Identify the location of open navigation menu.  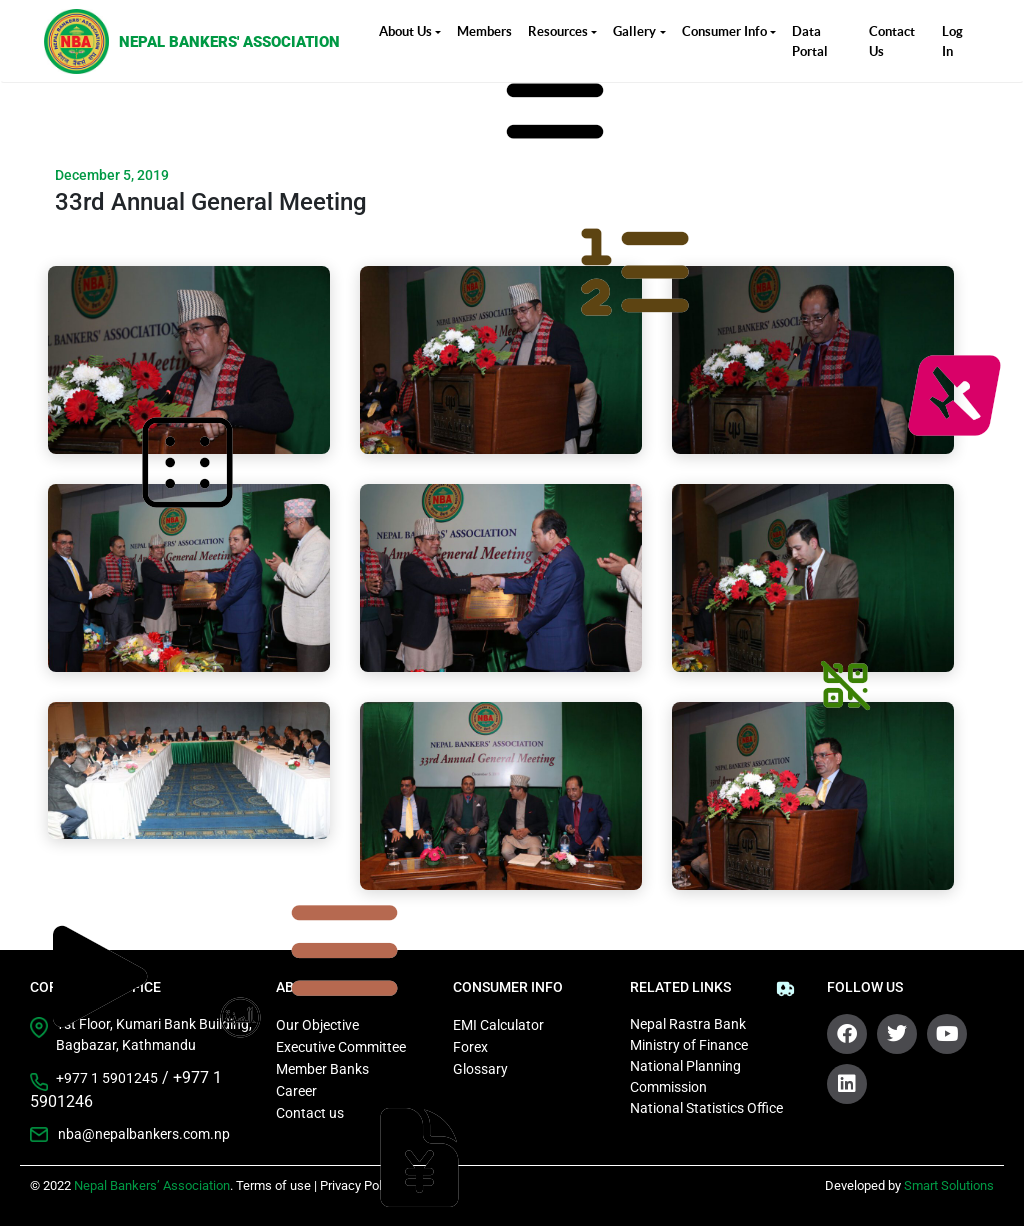
(344, 950).